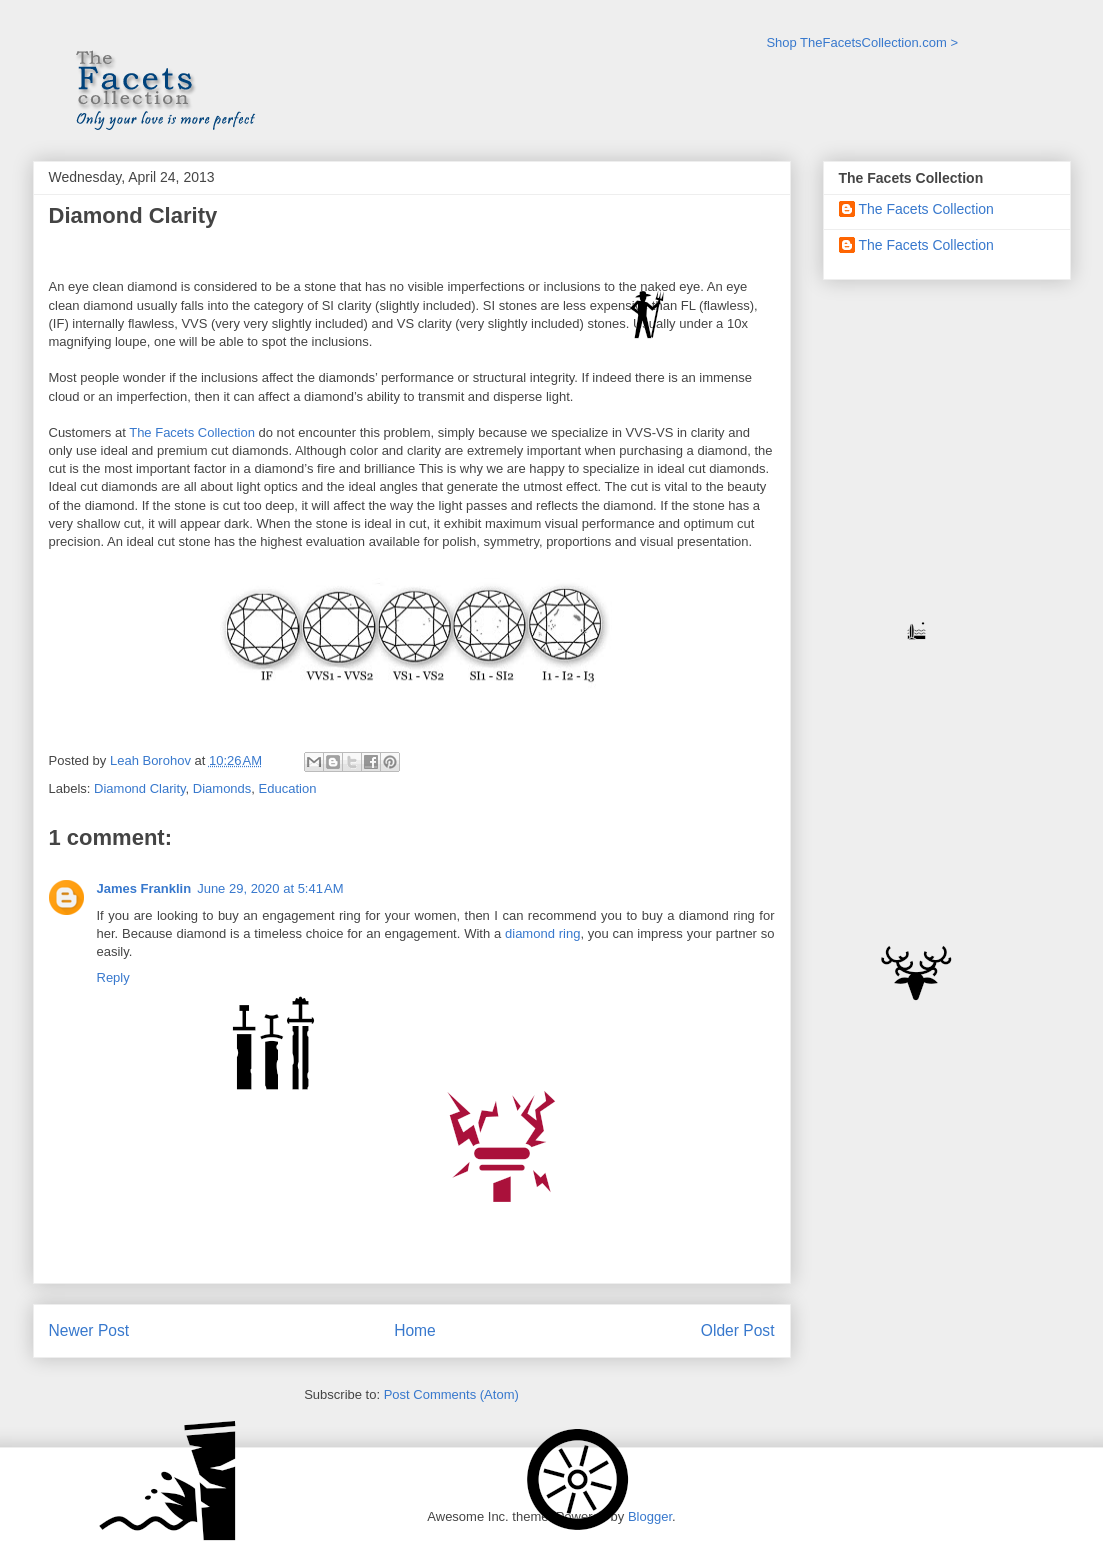  I want to click on wildlife or nature category indicator, so click(916, 973).